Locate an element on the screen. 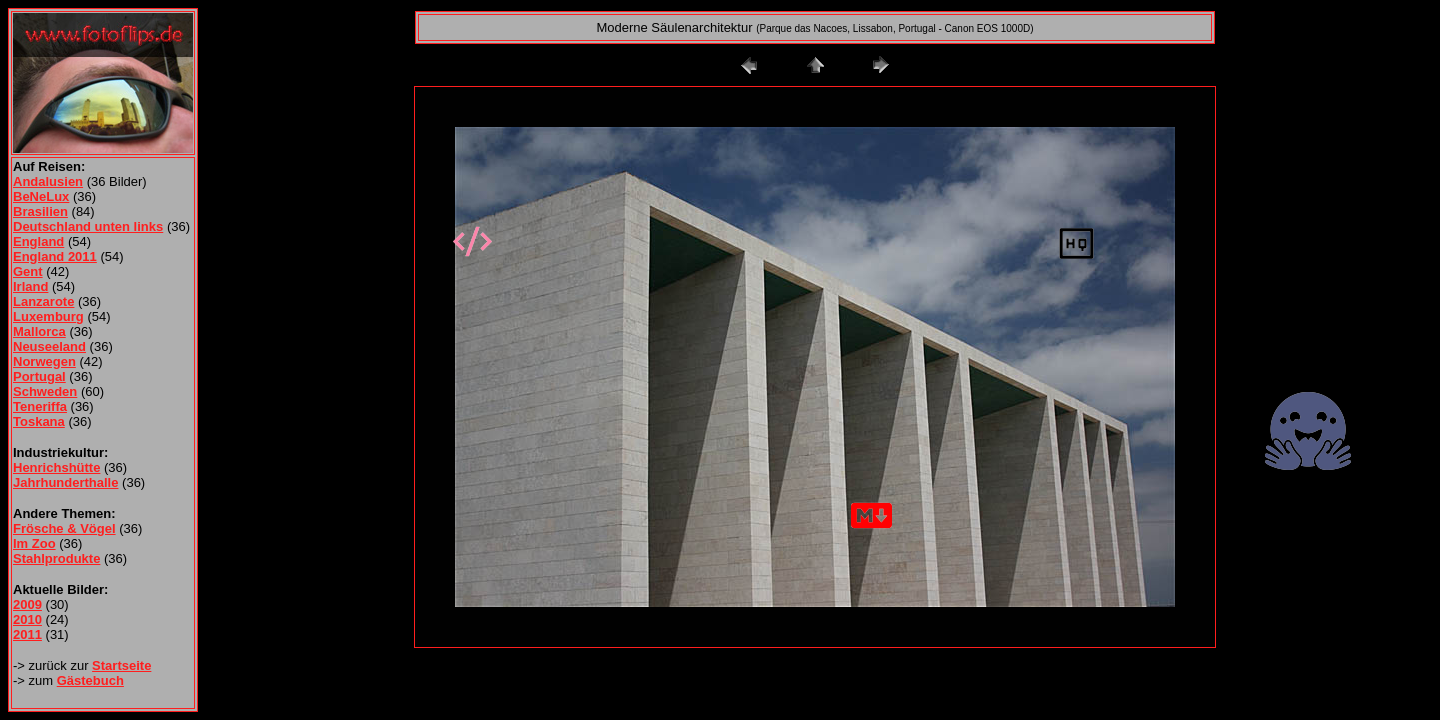 The height and width of the screenshot is (720, 1440). view or edit source code is located at coordinates (472, 241).